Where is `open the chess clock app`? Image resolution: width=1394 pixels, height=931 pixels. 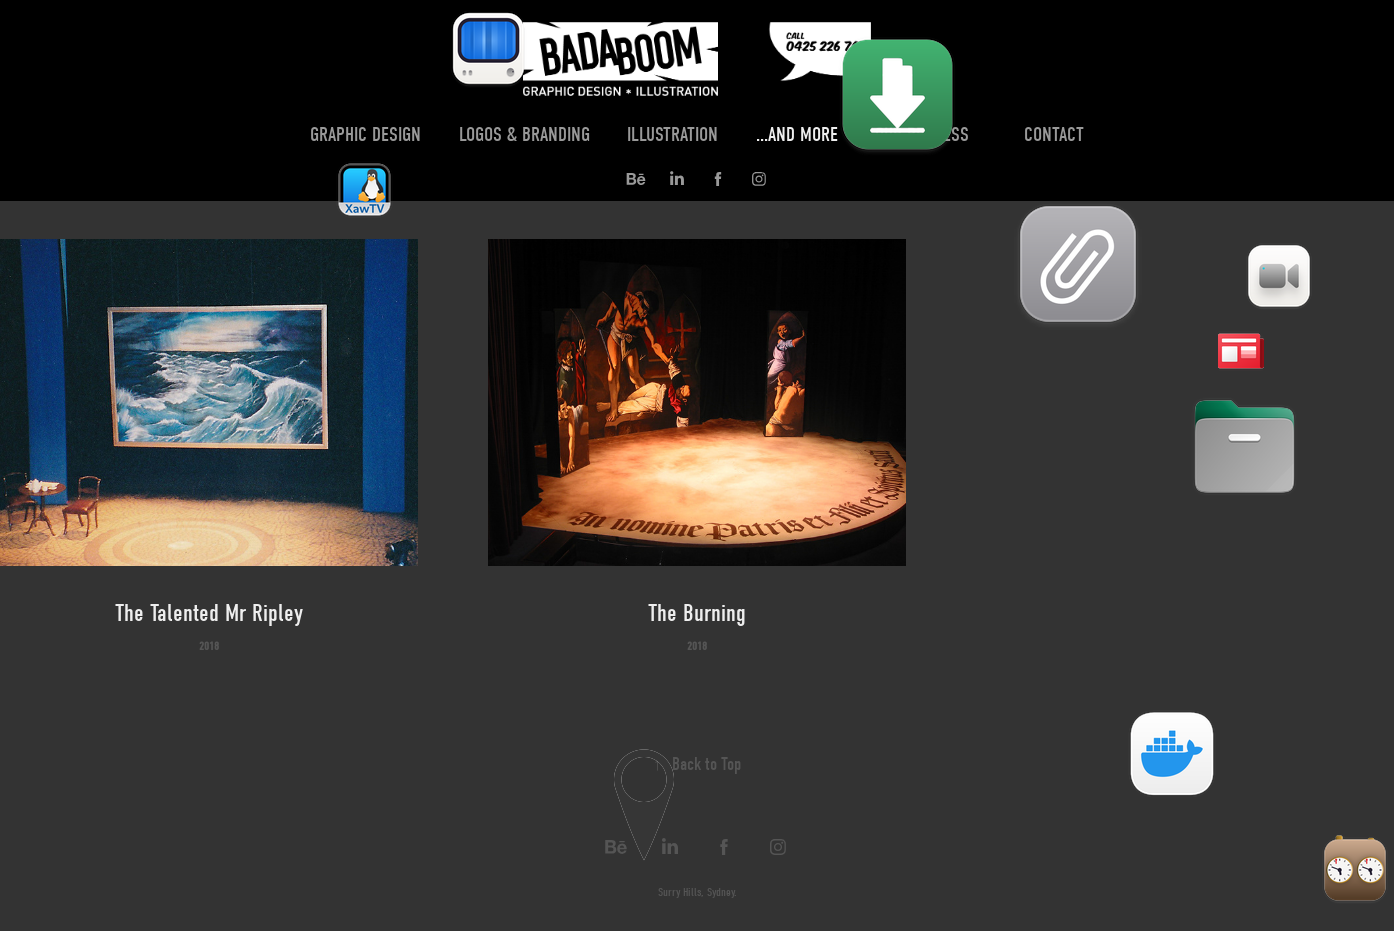 open the chess clock app is located at coordinates (1355, 870).